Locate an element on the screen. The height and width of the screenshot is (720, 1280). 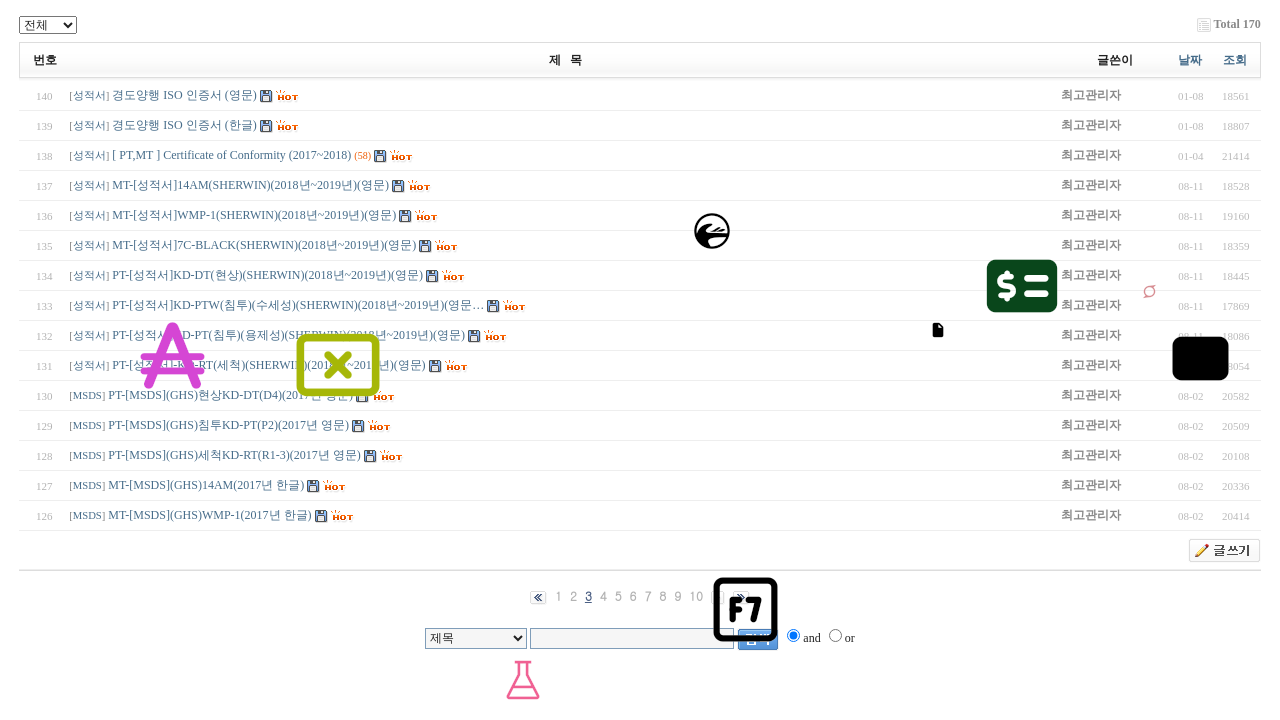
Superpowers game engine logo is located at coordinates (1149, 291).